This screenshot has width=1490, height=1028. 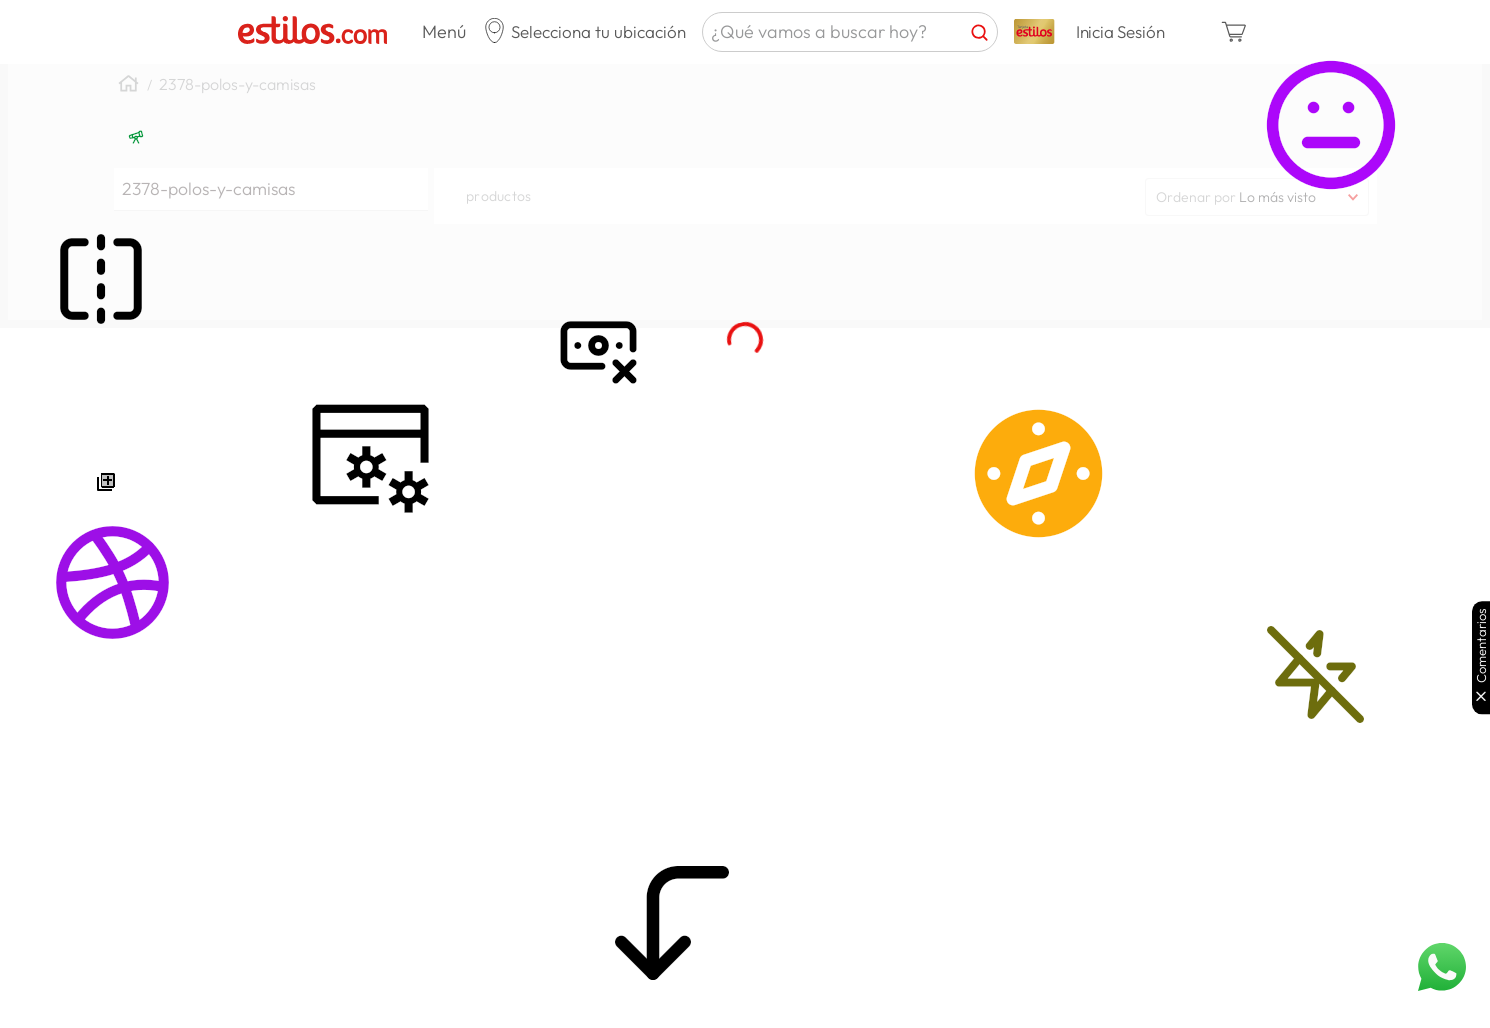 I want to click on rate your experience as neutral, so click(x=1331, y=125).